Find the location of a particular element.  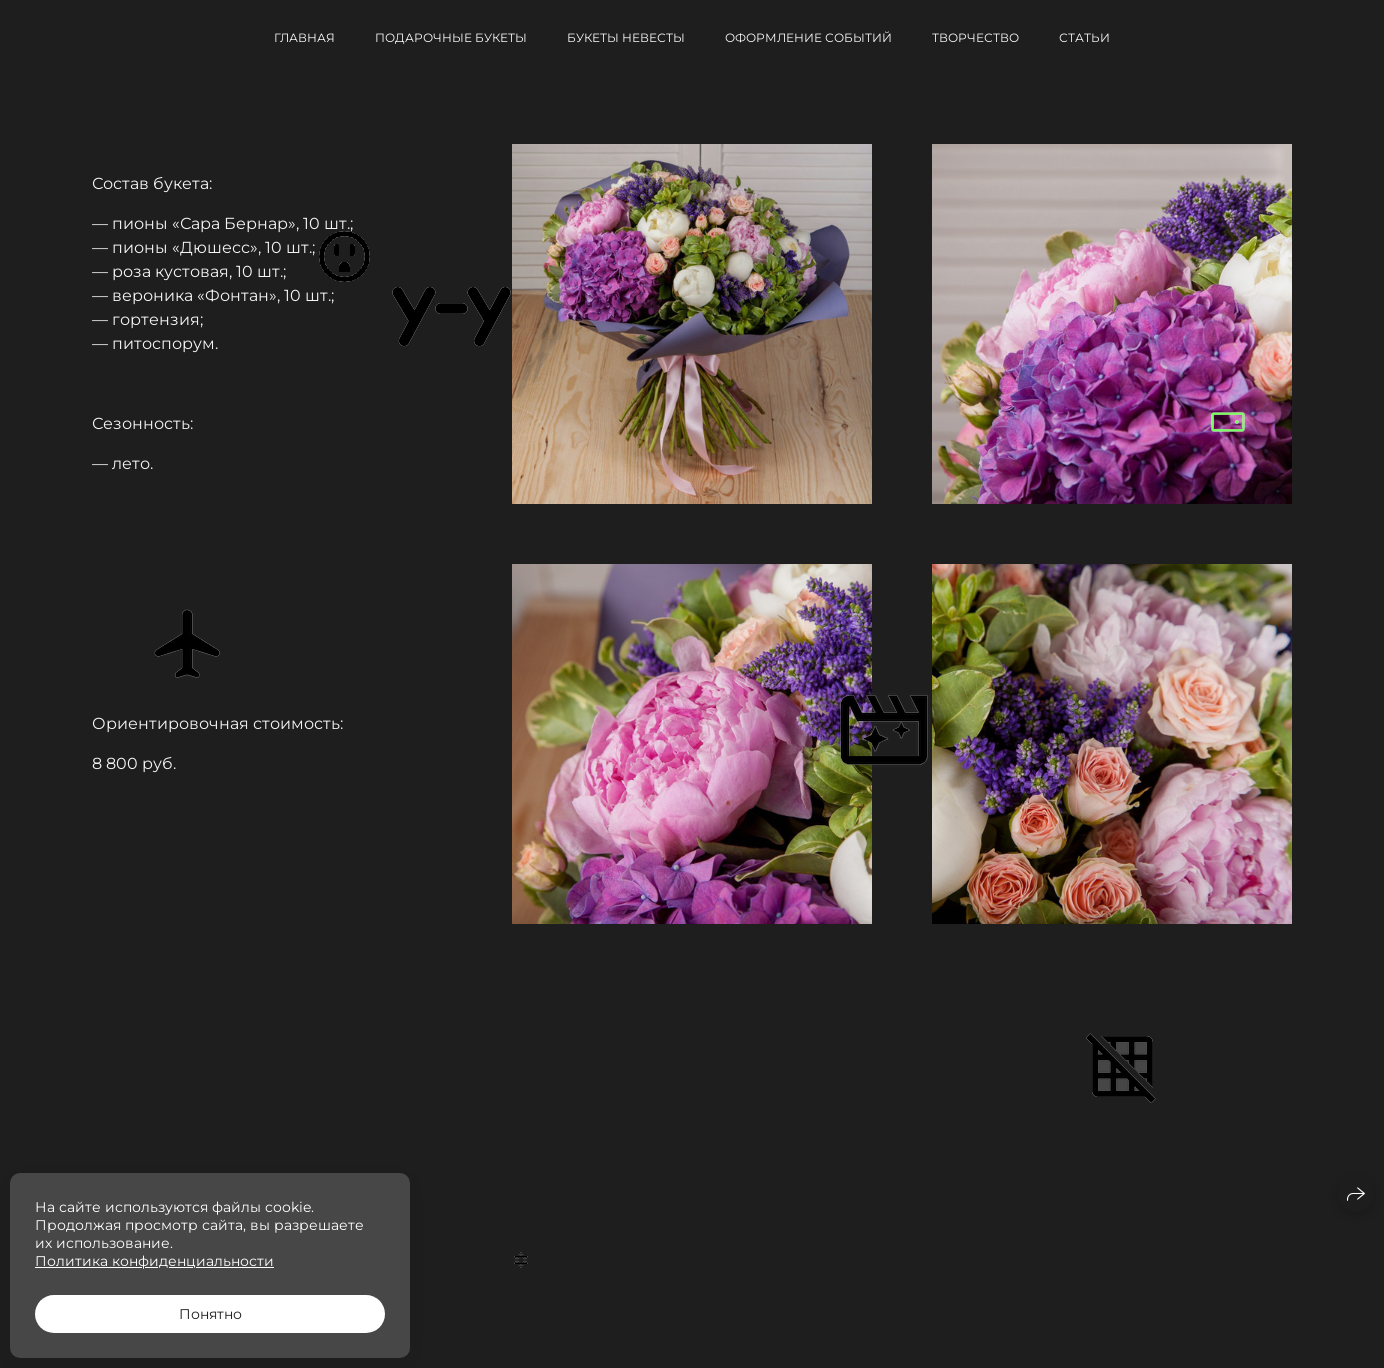

access flight booking or travel options is located at coordinates (189, 644).